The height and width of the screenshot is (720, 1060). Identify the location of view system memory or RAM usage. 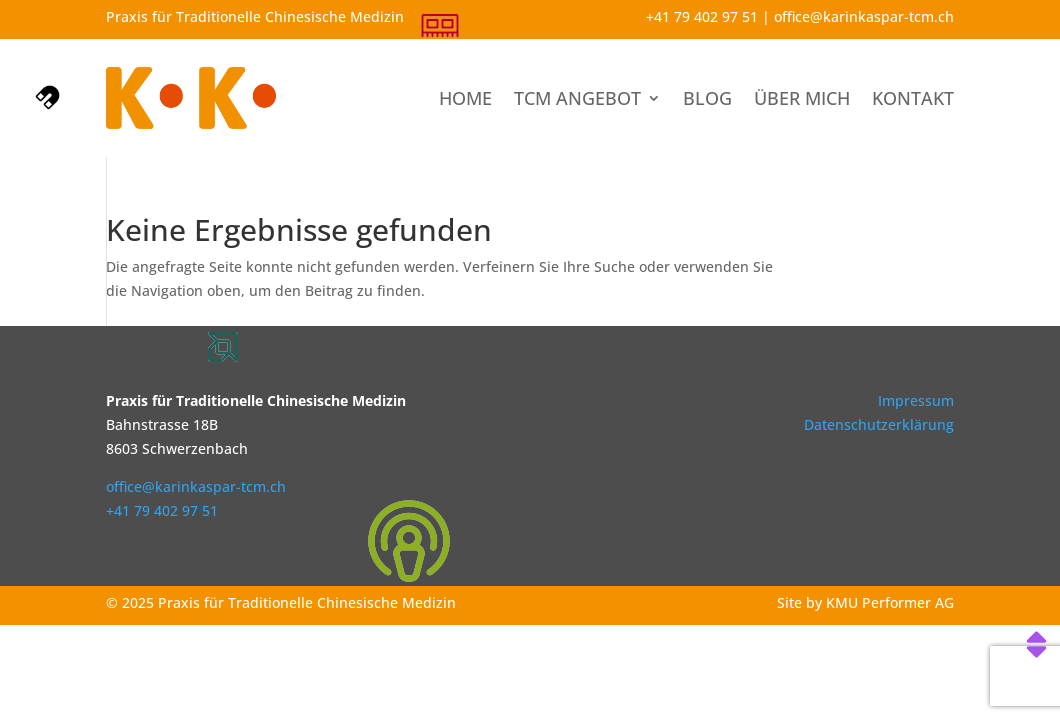
(440, 25).